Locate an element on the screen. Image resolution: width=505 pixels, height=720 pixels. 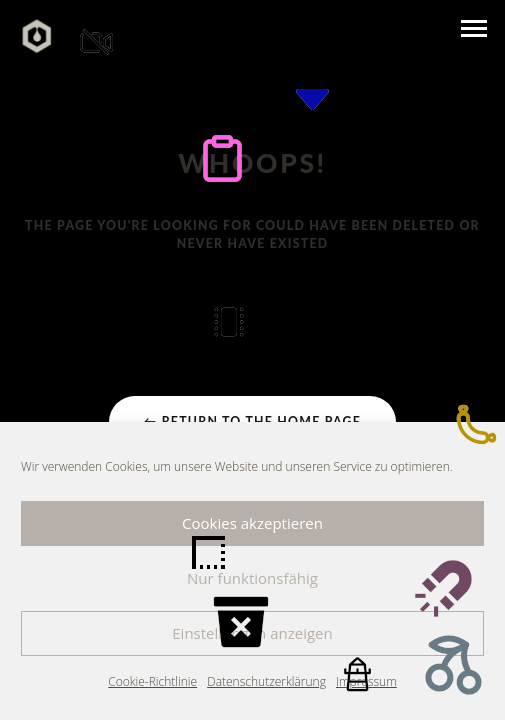
turn off camera or disable video is located at coordinates (96, 42).